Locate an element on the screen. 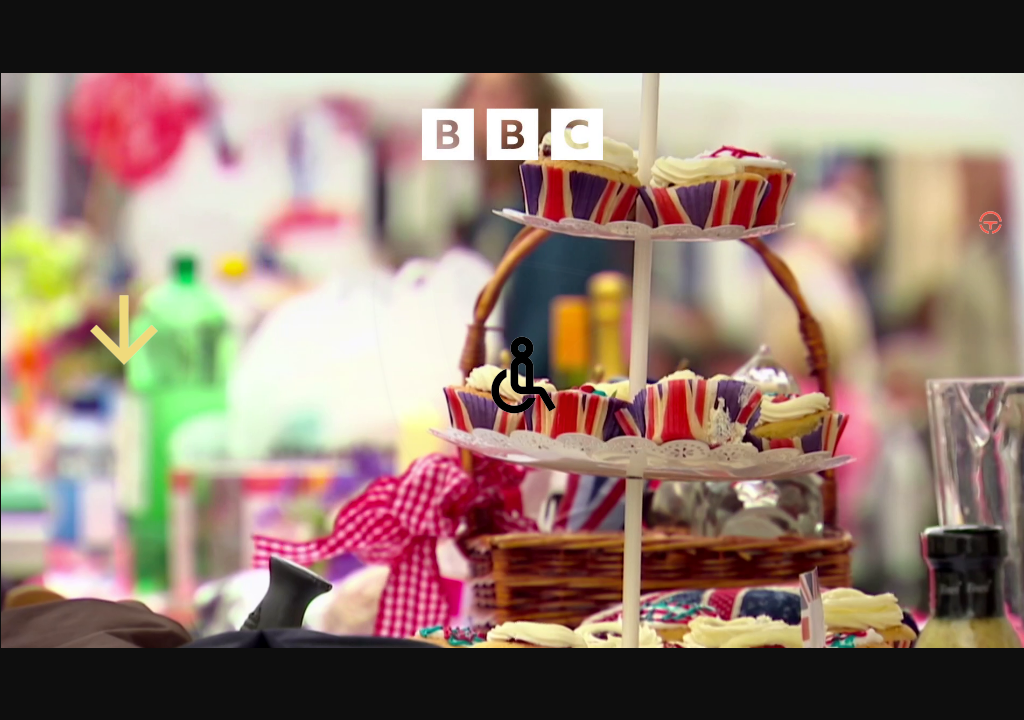 This screenshot has width=1024, height=720. indicates wheelchair accessible facilities is located at coordinates (522, 375).